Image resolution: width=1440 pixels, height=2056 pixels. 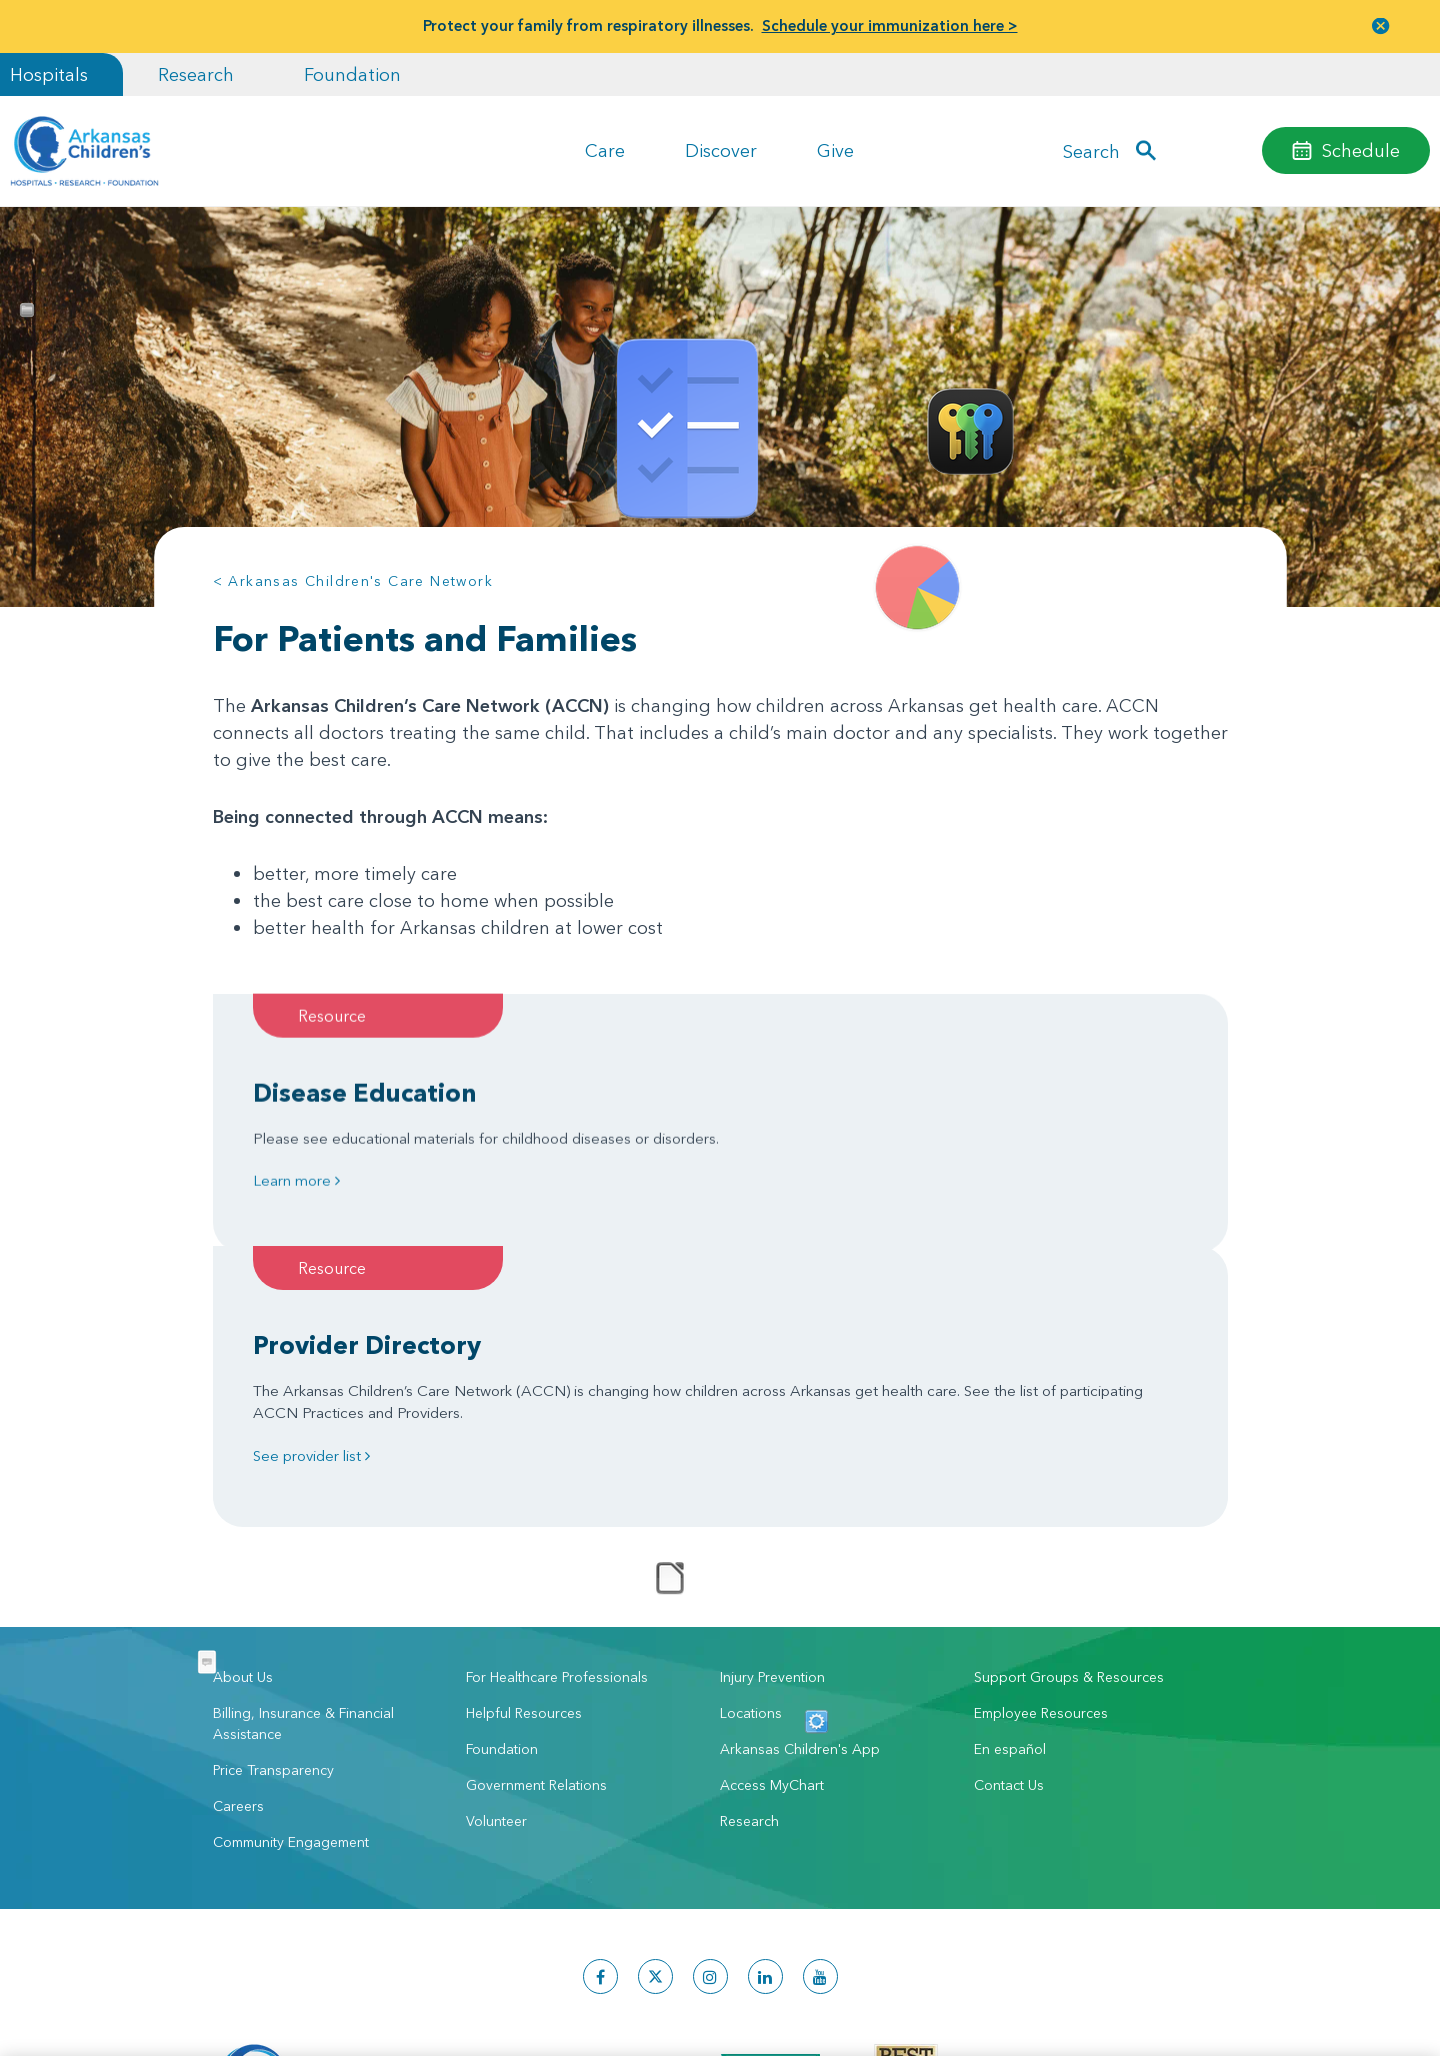 What do you see at coordinates (670, 1578) in the screenshot?
I see `open libreoffice start center` at bounding box center [670, 1578].